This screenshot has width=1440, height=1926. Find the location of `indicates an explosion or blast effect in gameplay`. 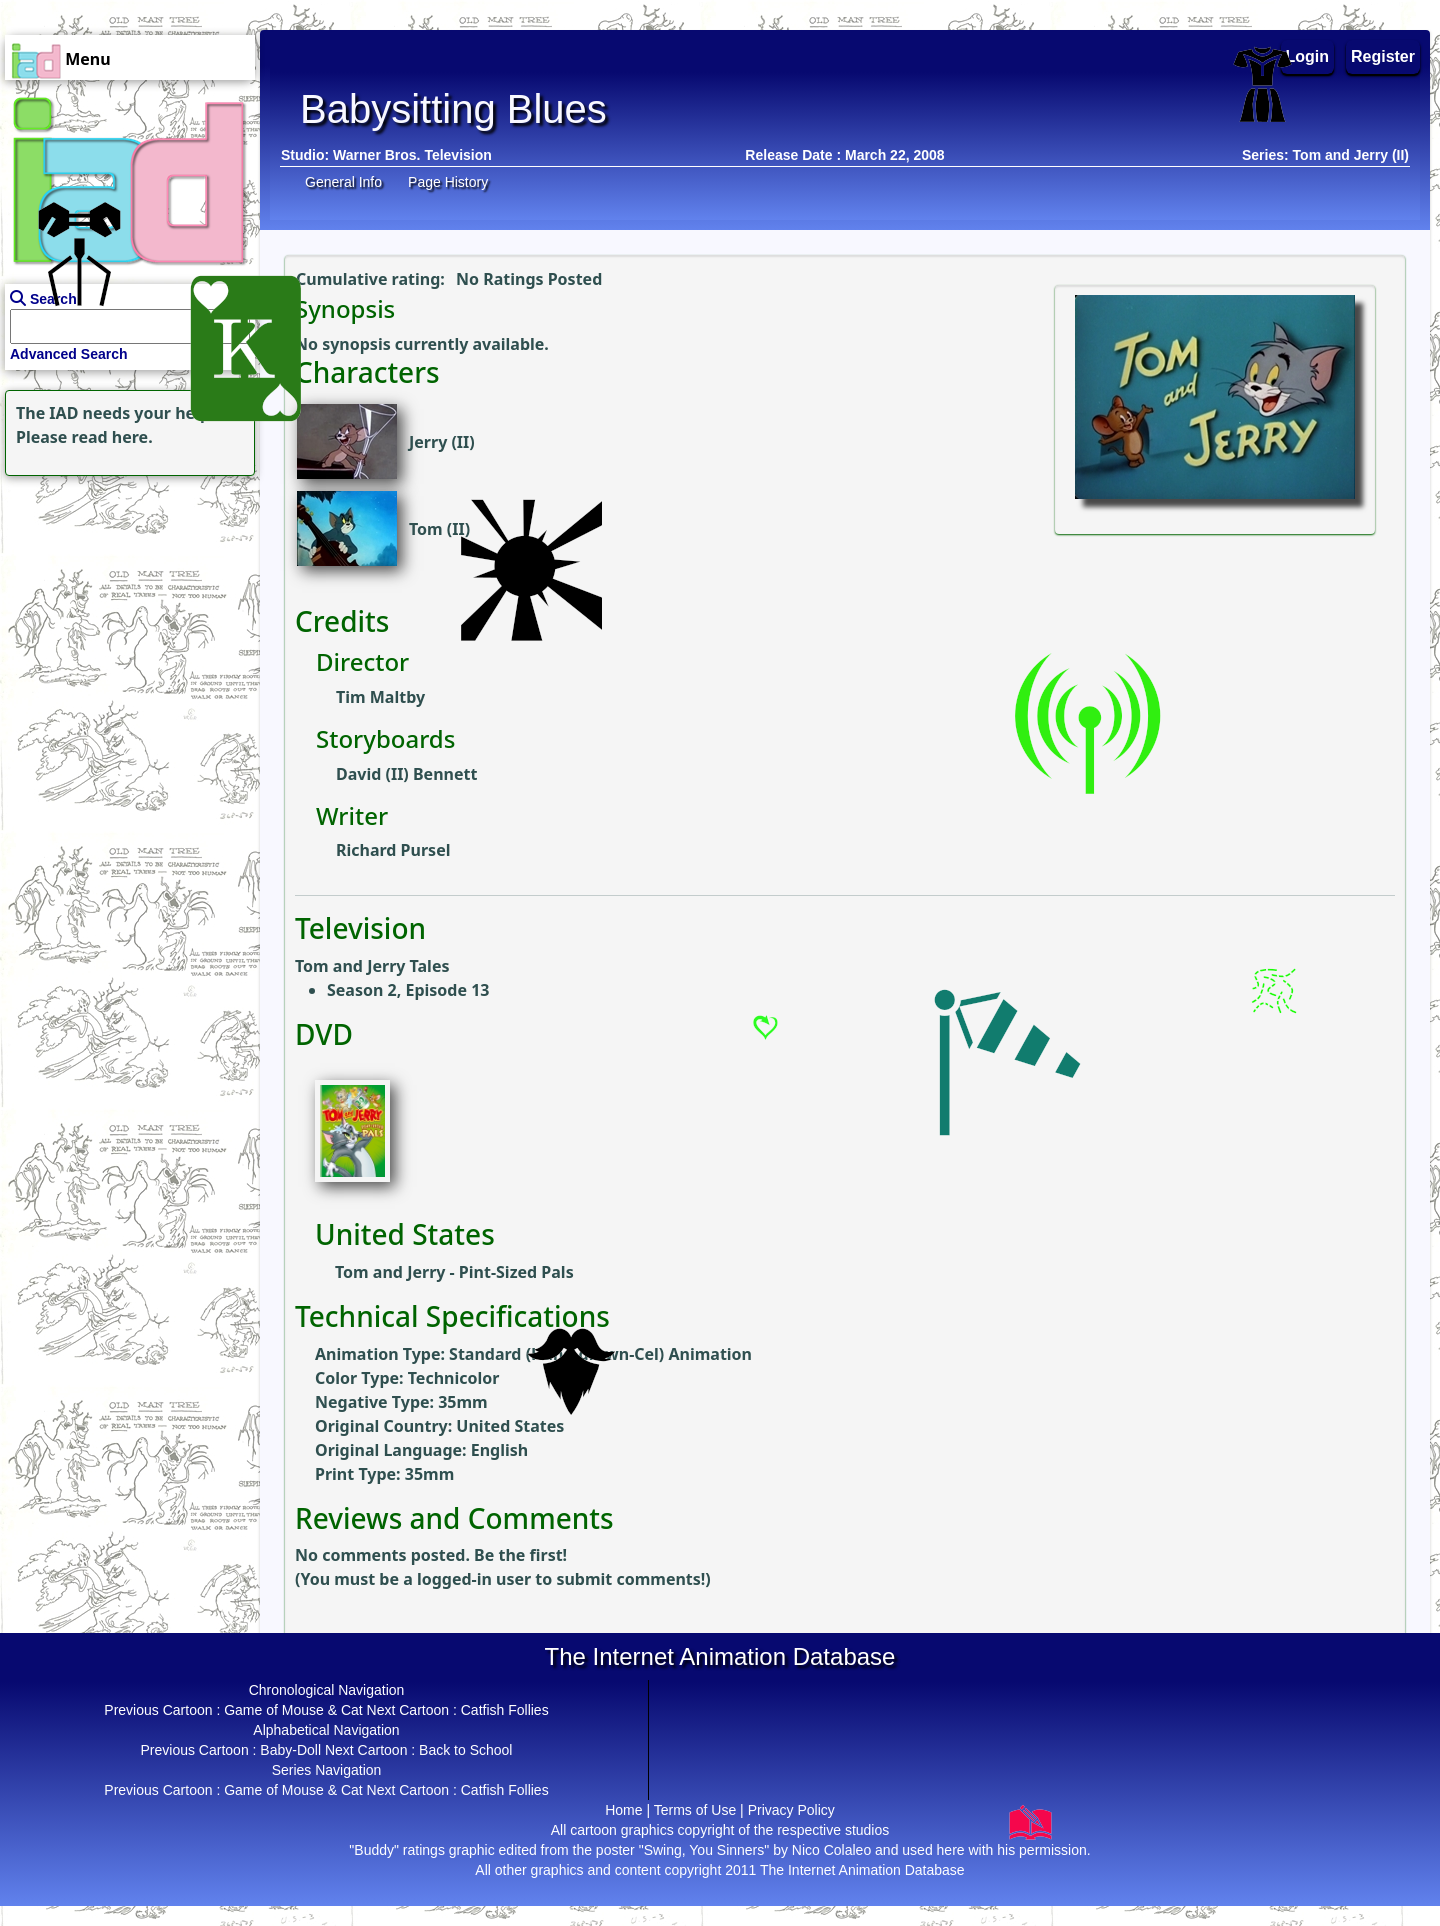

indicates an explosion or blast effect in gameplay is located at coordinates (531, 570).